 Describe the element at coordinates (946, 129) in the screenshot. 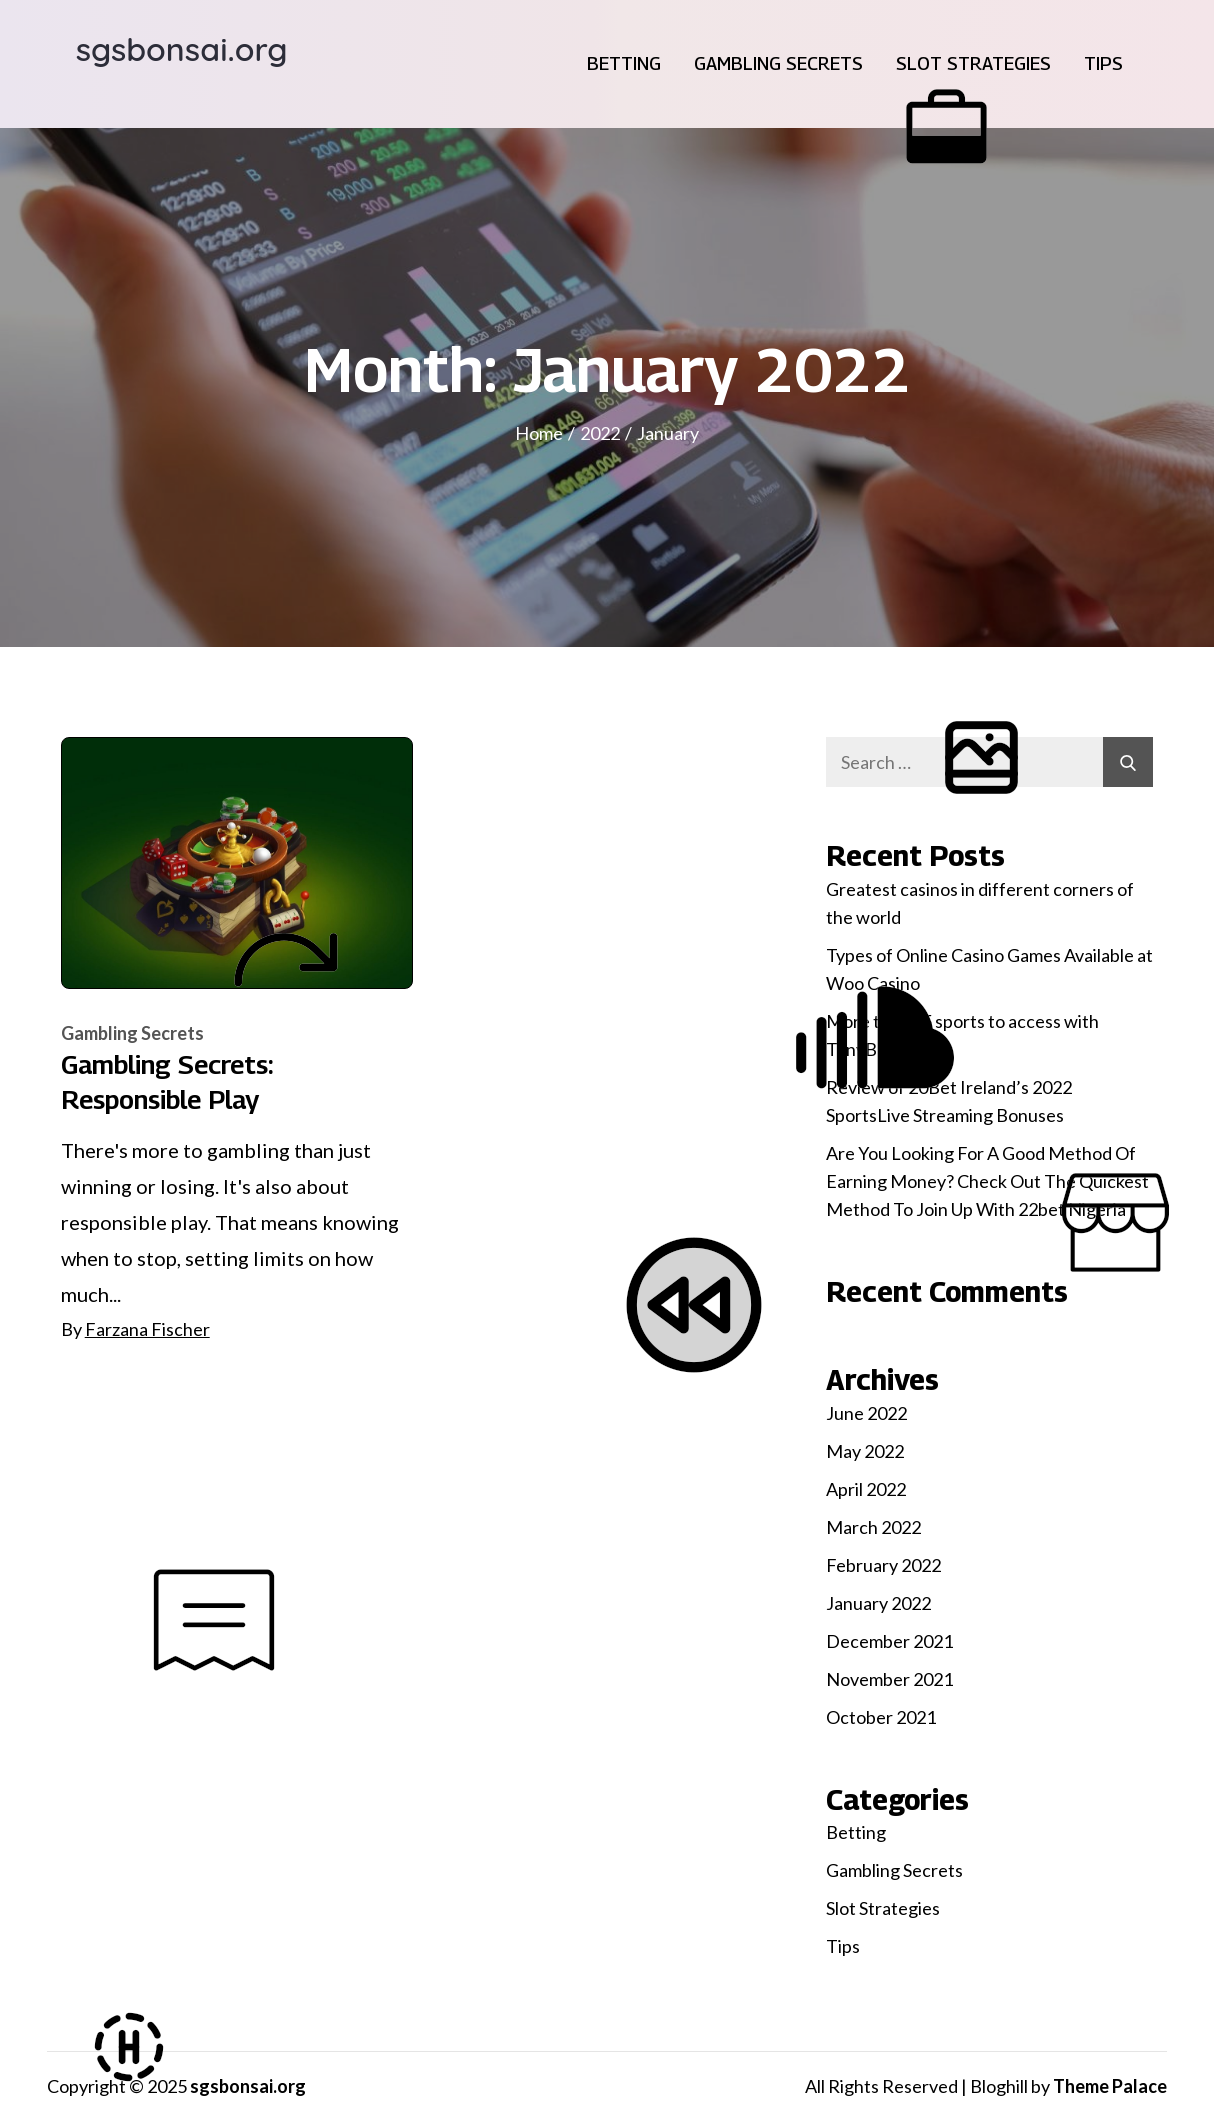

I see `access travel or trip planning features` at that location.